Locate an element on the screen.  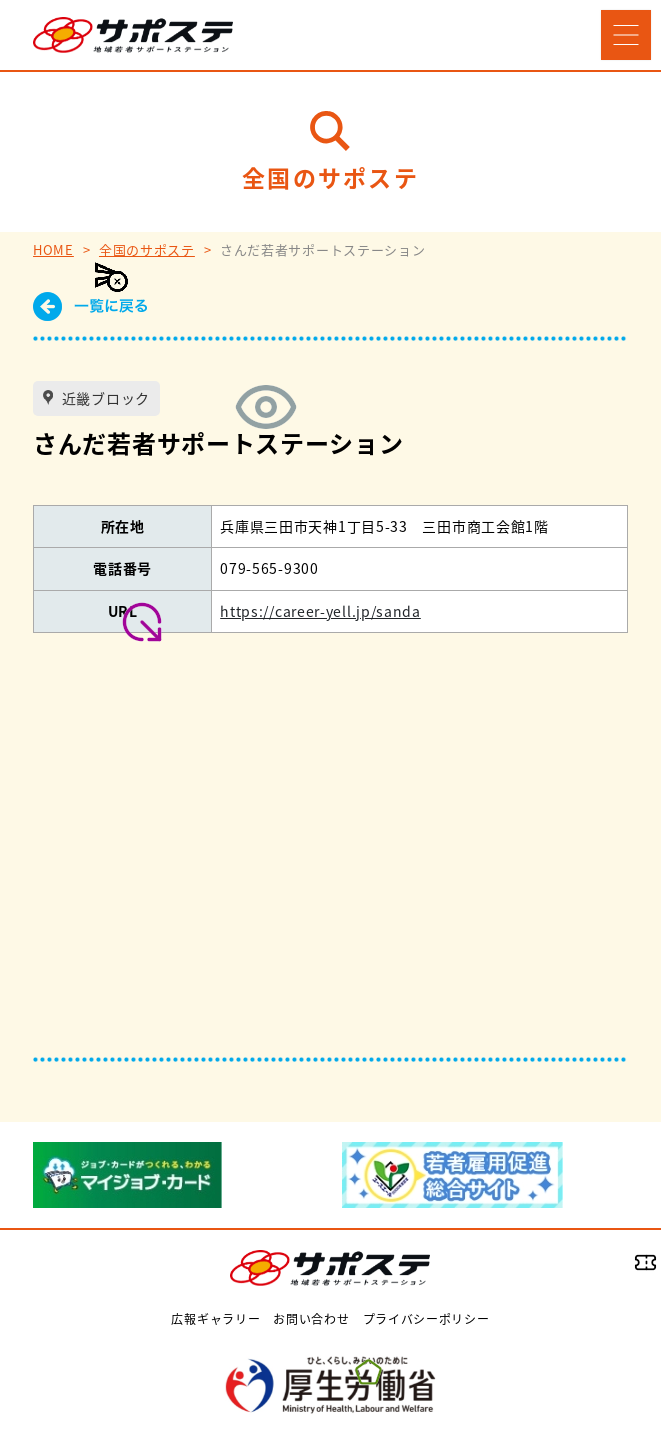
select pentagon shape tool is located at coordinates (368, 1372).